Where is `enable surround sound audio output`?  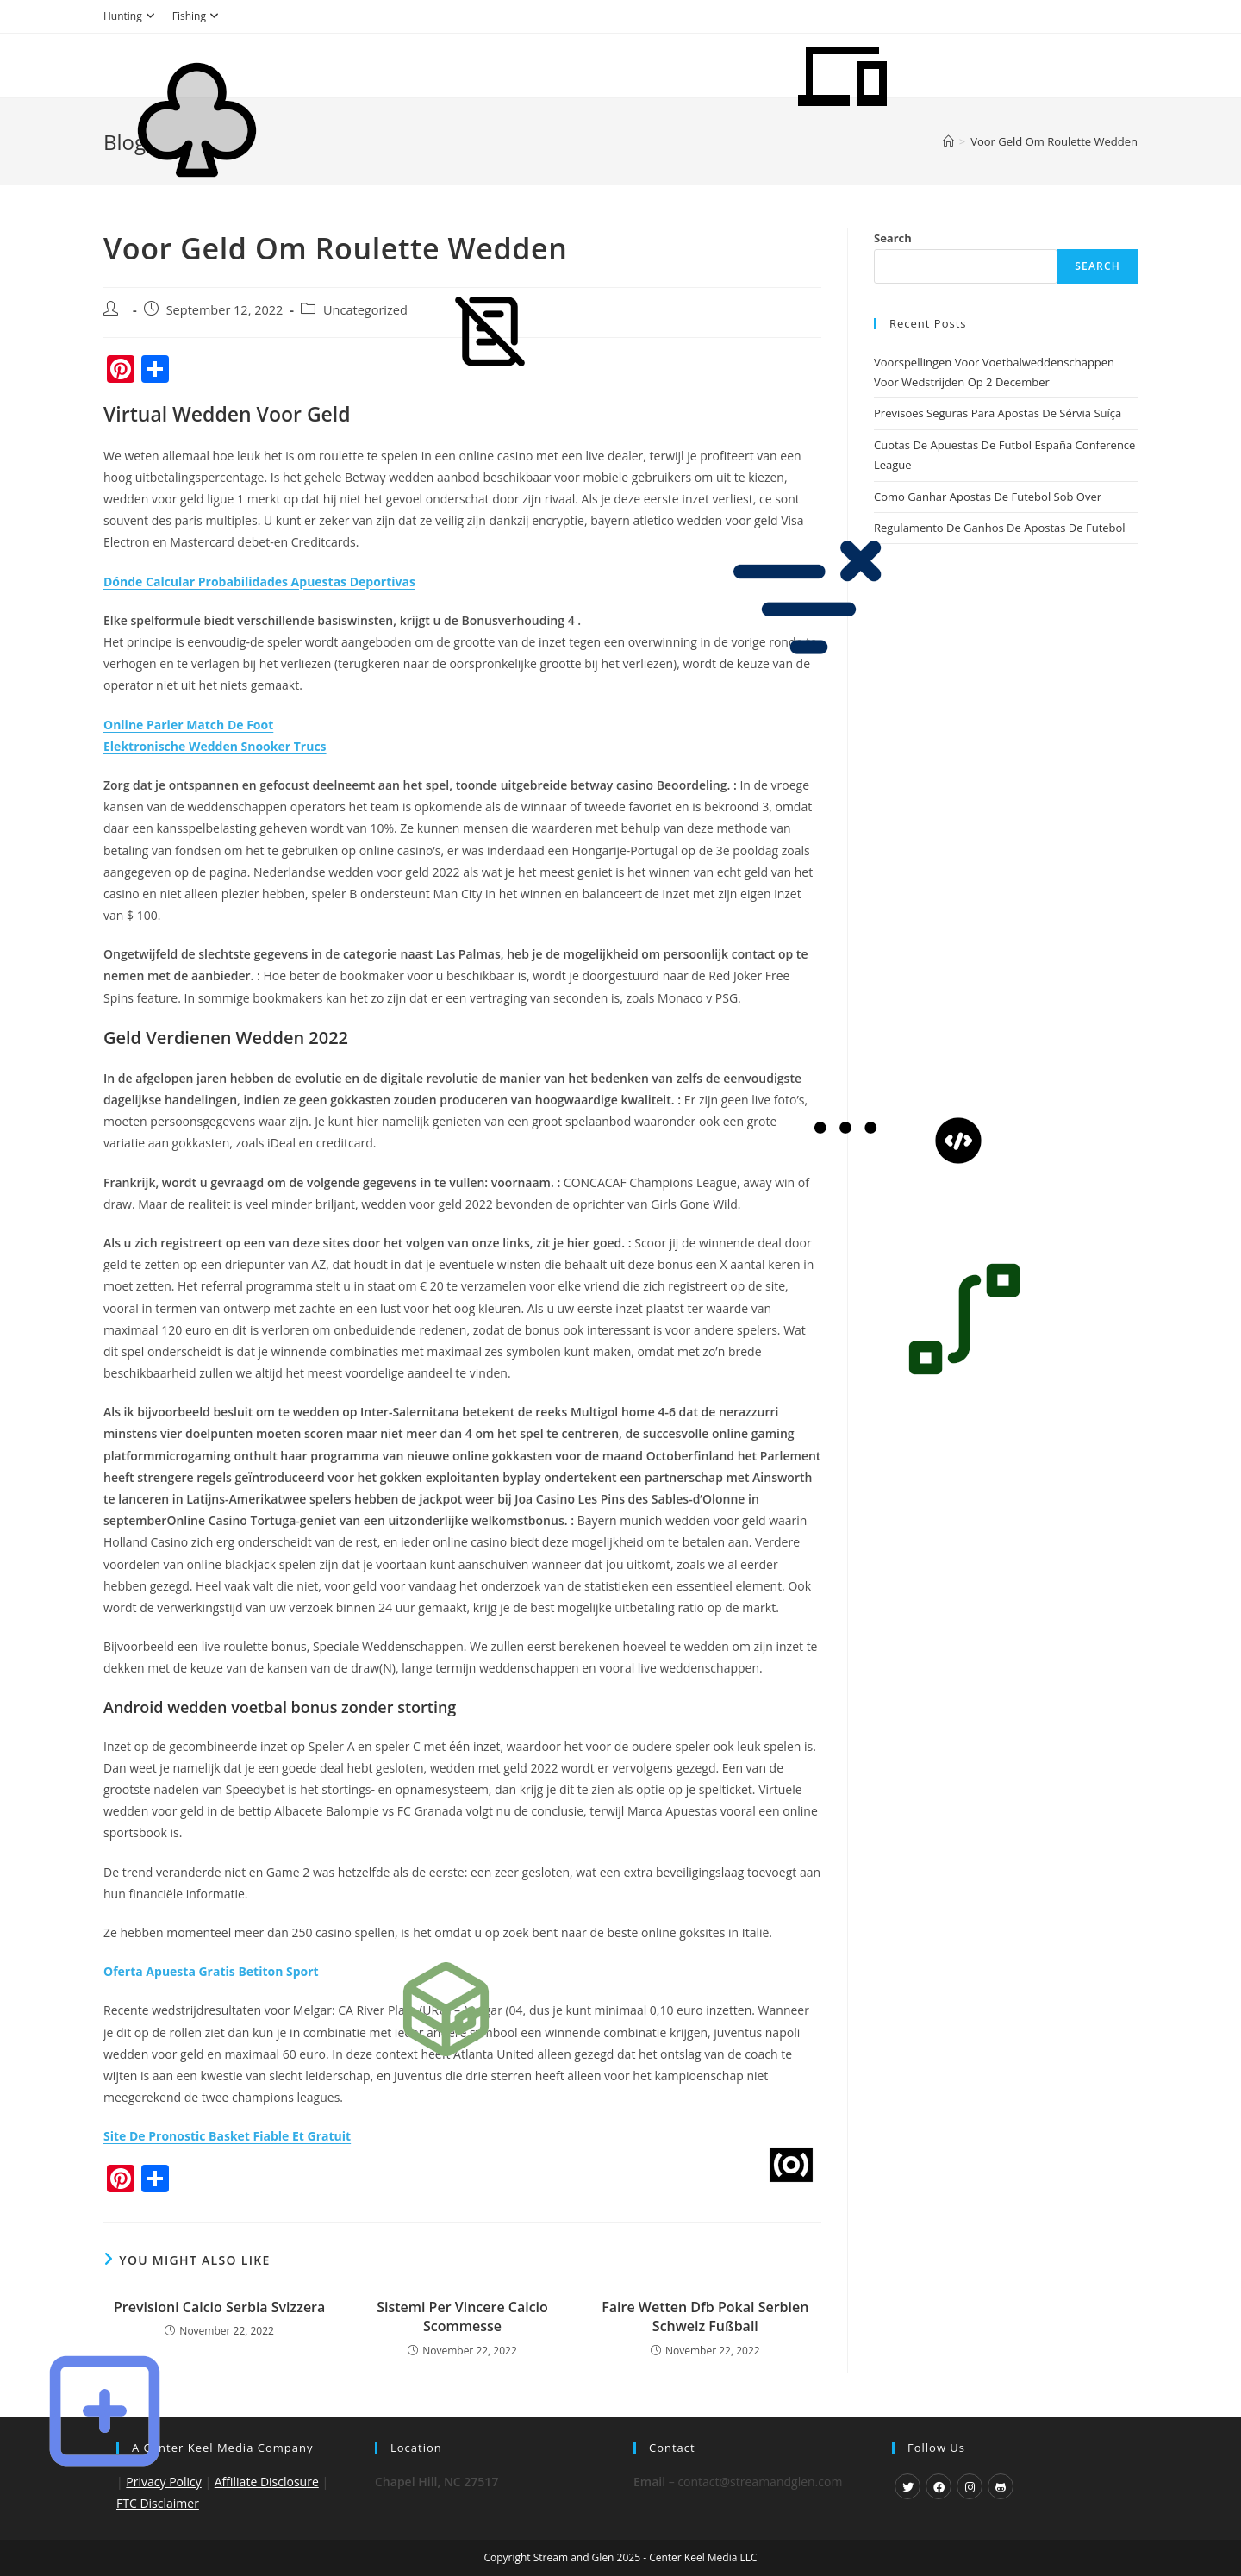 enable surround sound audio output is located at coordinates (791, 2165).